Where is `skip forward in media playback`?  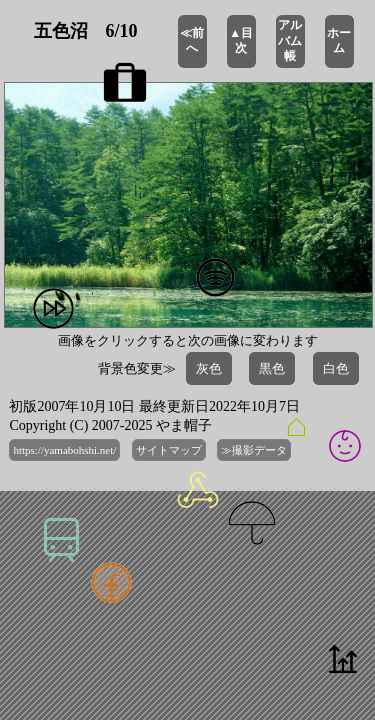
skip forward in media playback is located at coordinates (53, 308).